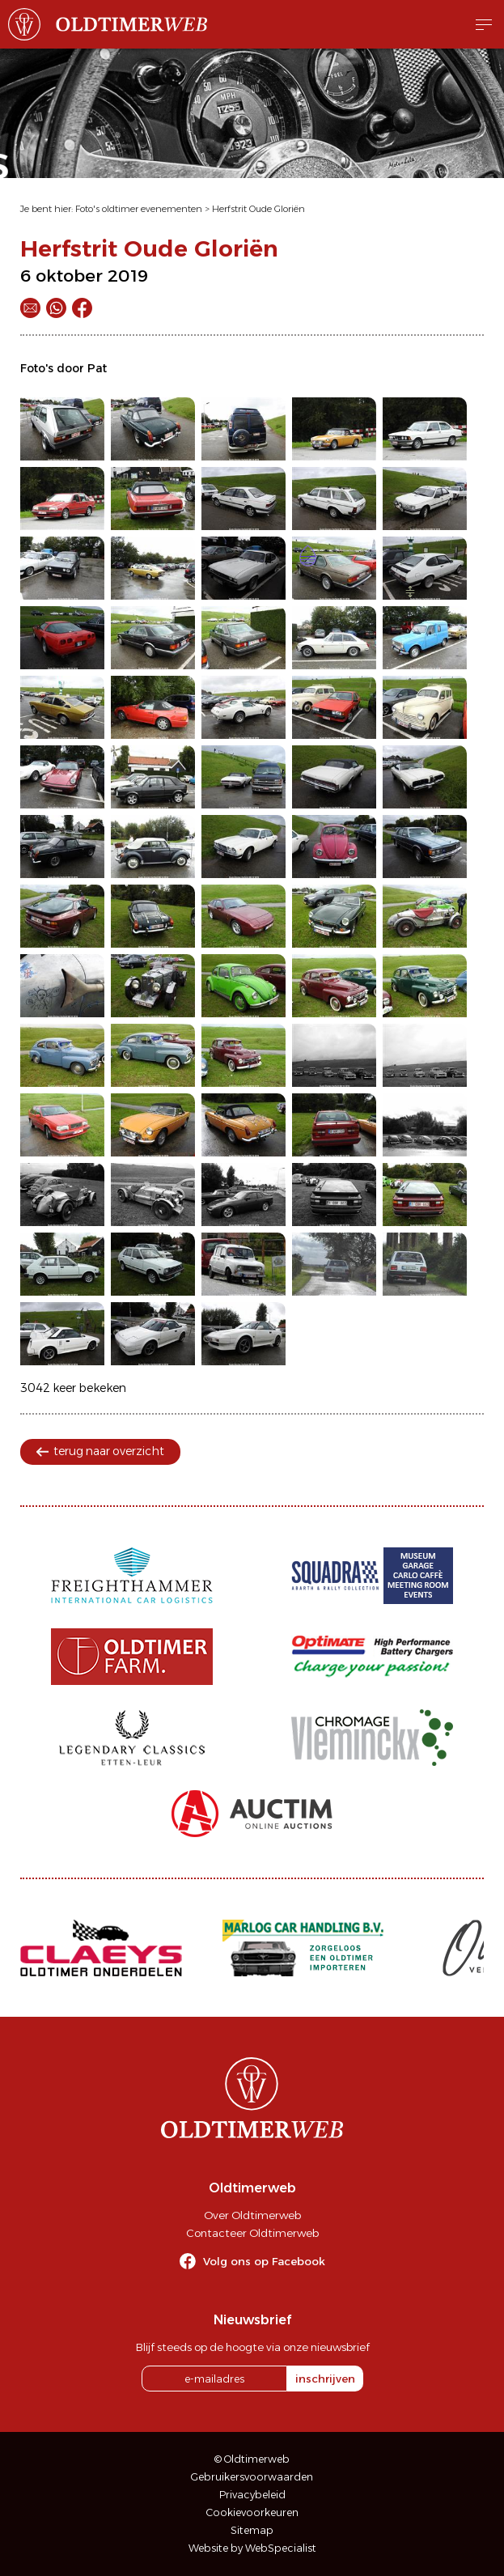  I want to click on indicates partial fill level or liquid amount, so click(307, 556).